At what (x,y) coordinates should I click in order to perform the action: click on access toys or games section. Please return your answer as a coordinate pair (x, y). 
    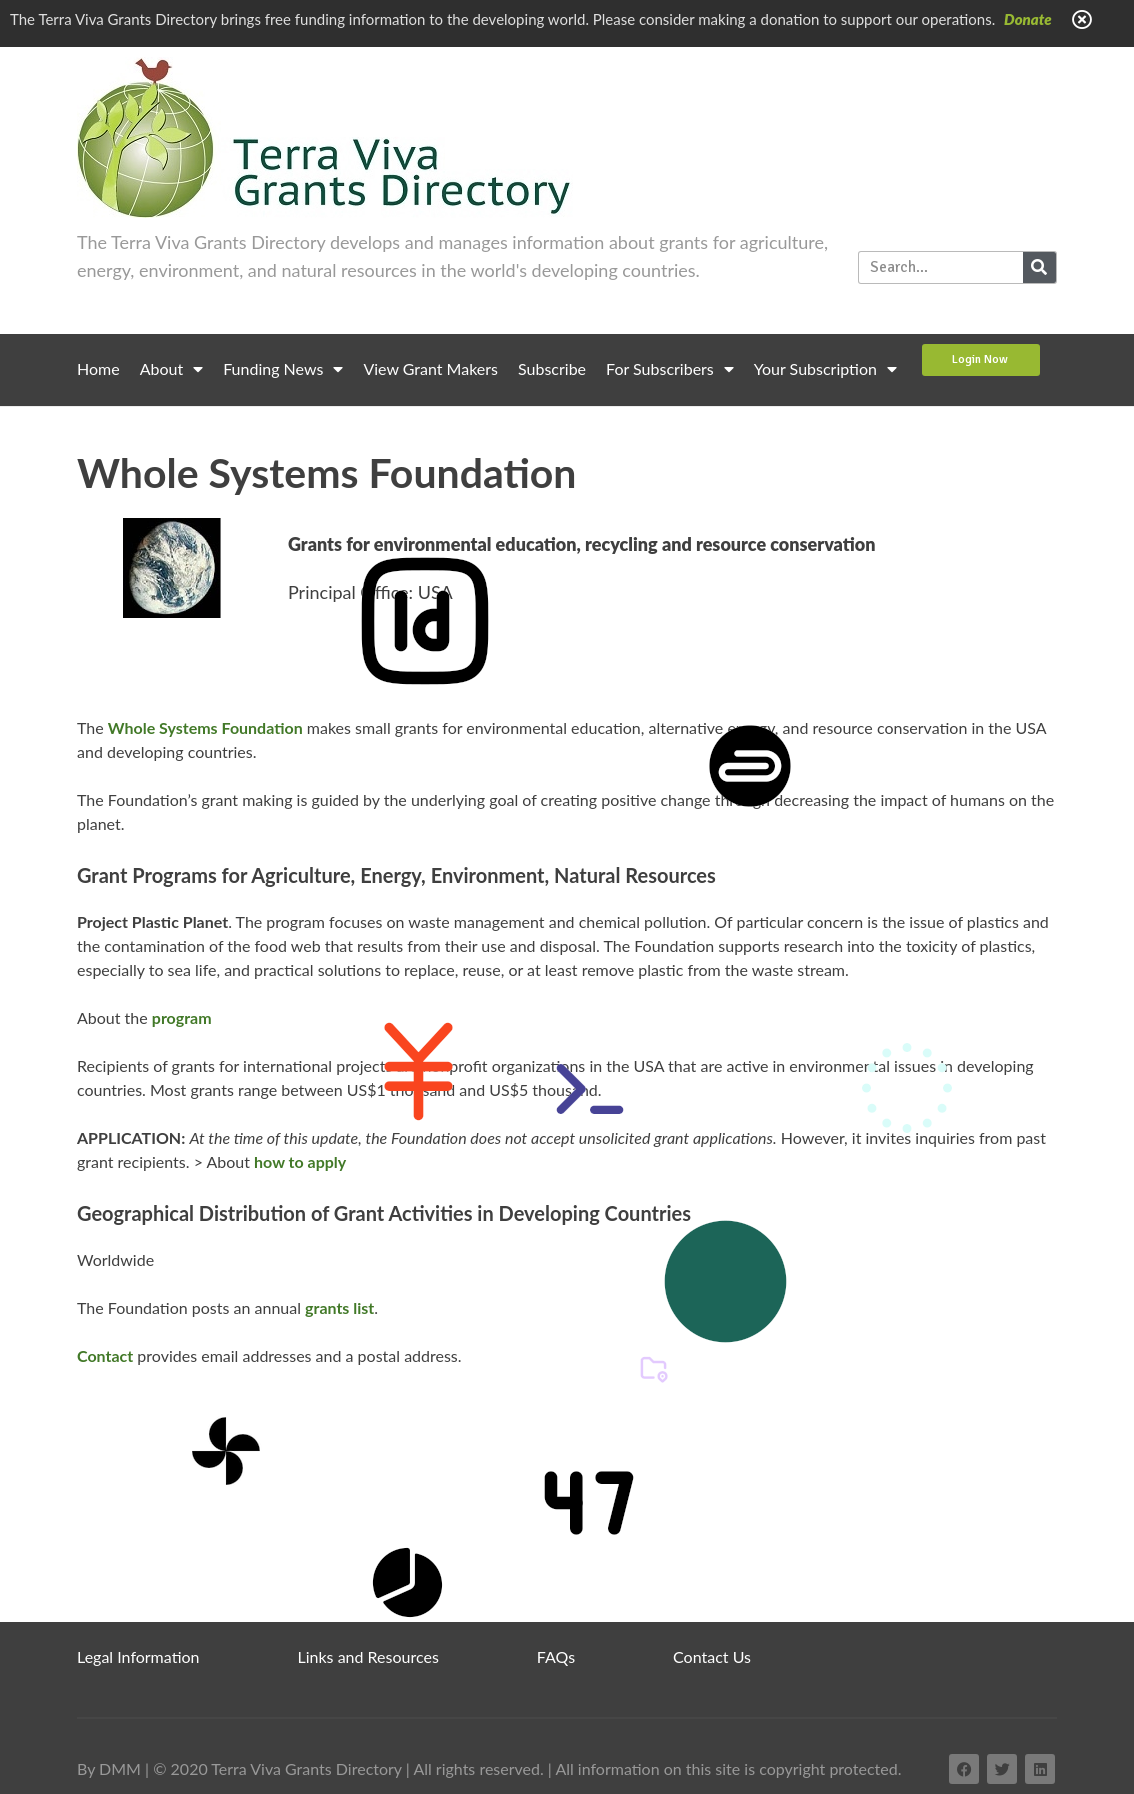
    Looking at the image, I should click on (226, 1451).